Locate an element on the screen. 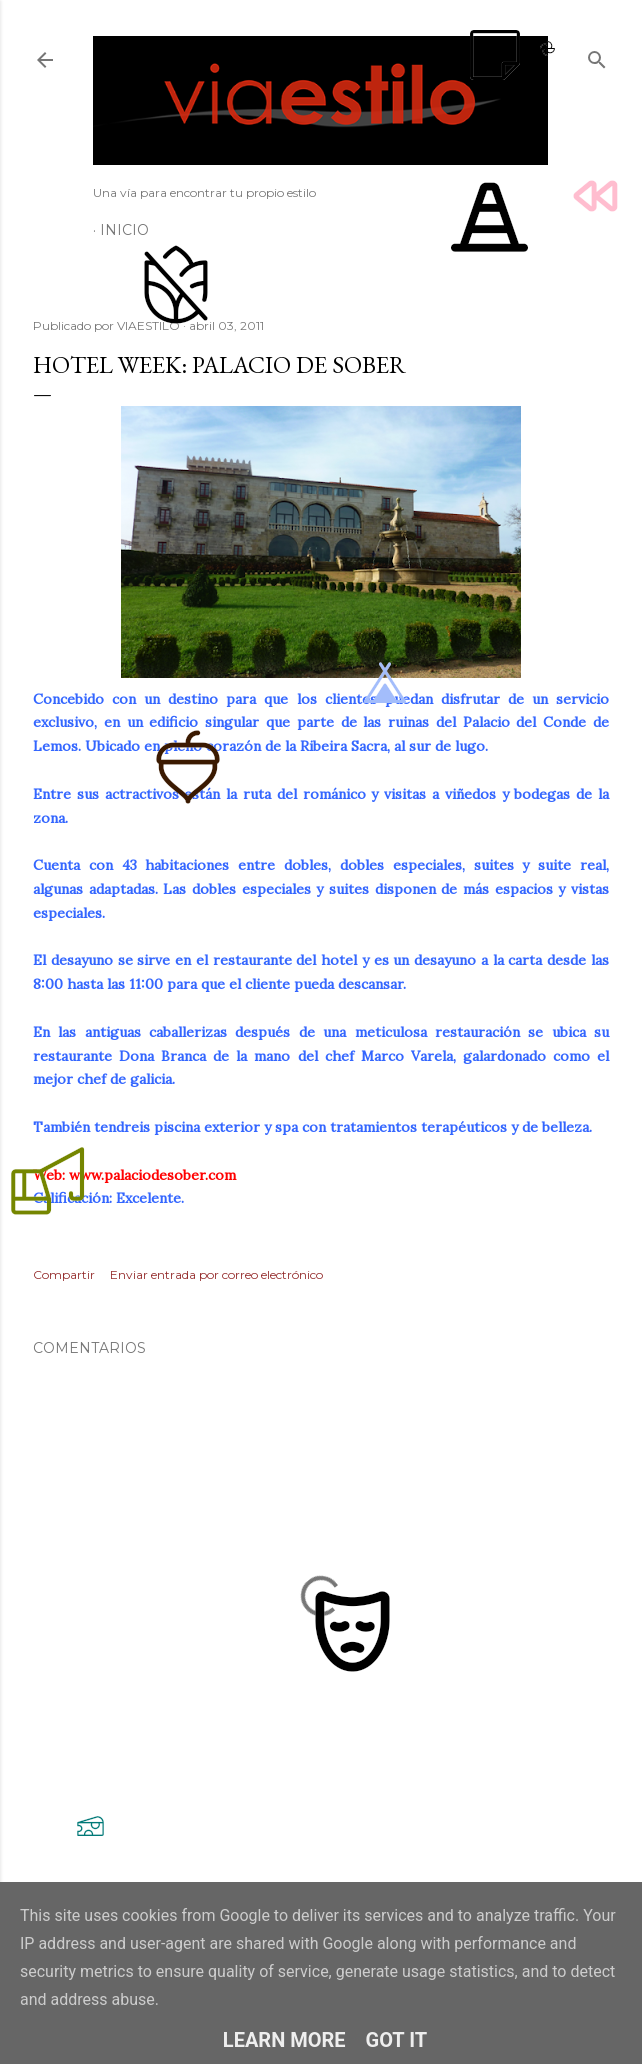 This screenshot has width=642, height=2064. nature or outdoors category icon is located at coordinates (188, 767).